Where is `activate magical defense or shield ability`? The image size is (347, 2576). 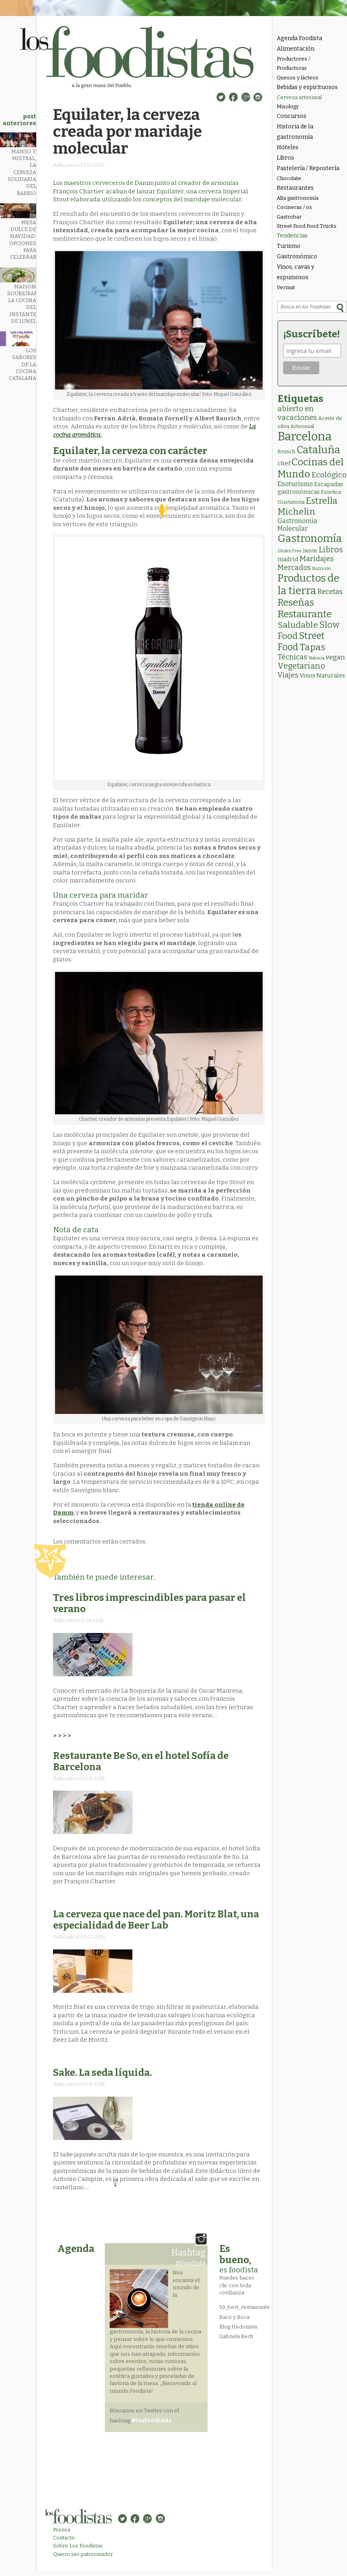
activate magical defense or shield ability is located at coordinates (50, 1562).